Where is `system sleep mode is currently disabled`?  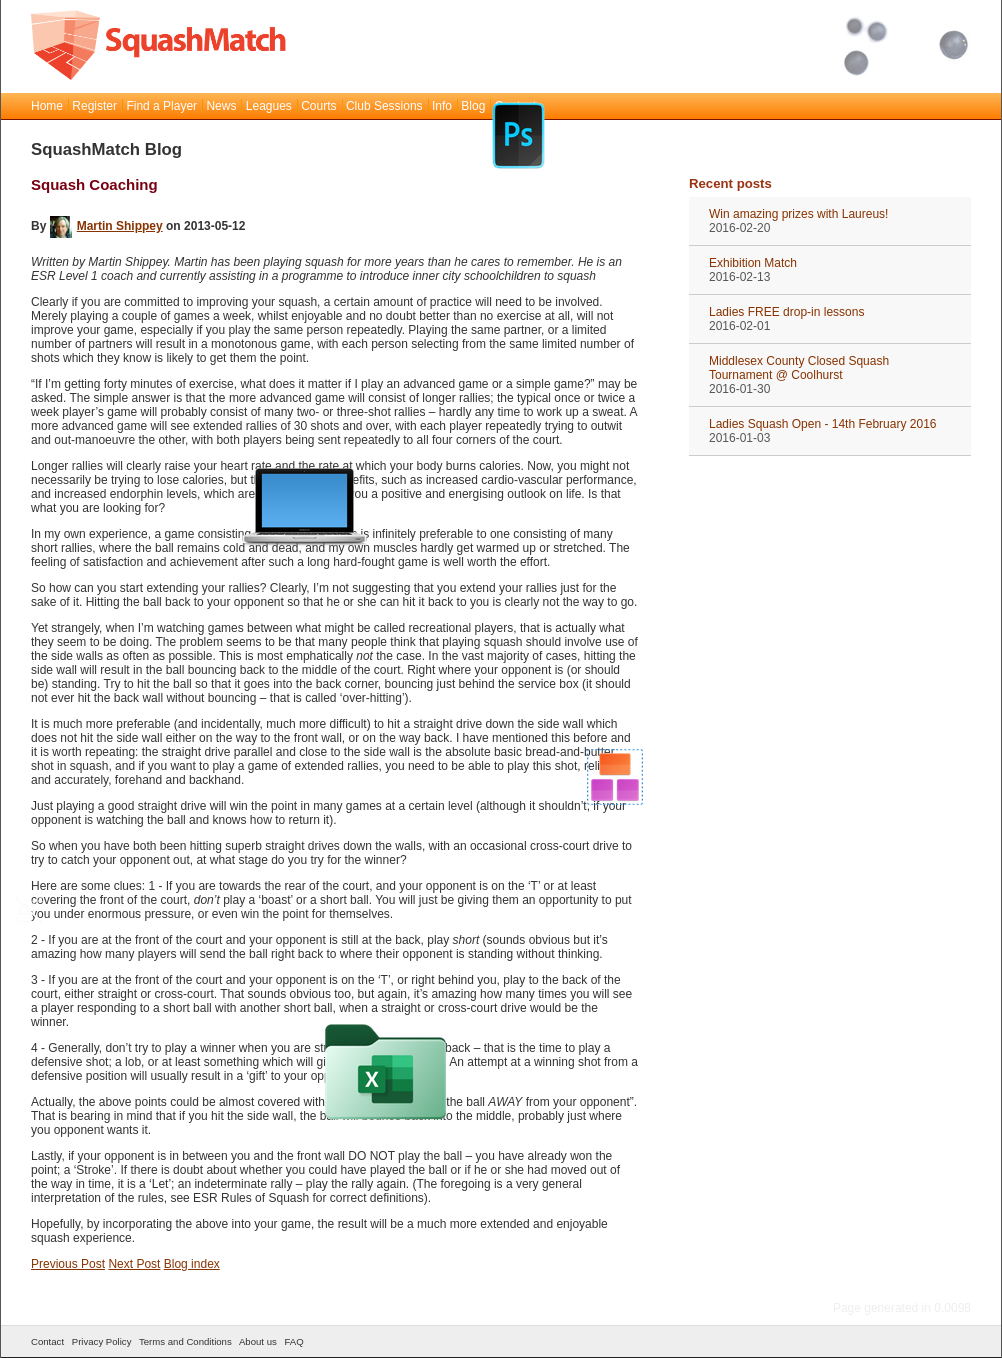 system sleep mode is currently disabled is located at coordinates (29, 909).